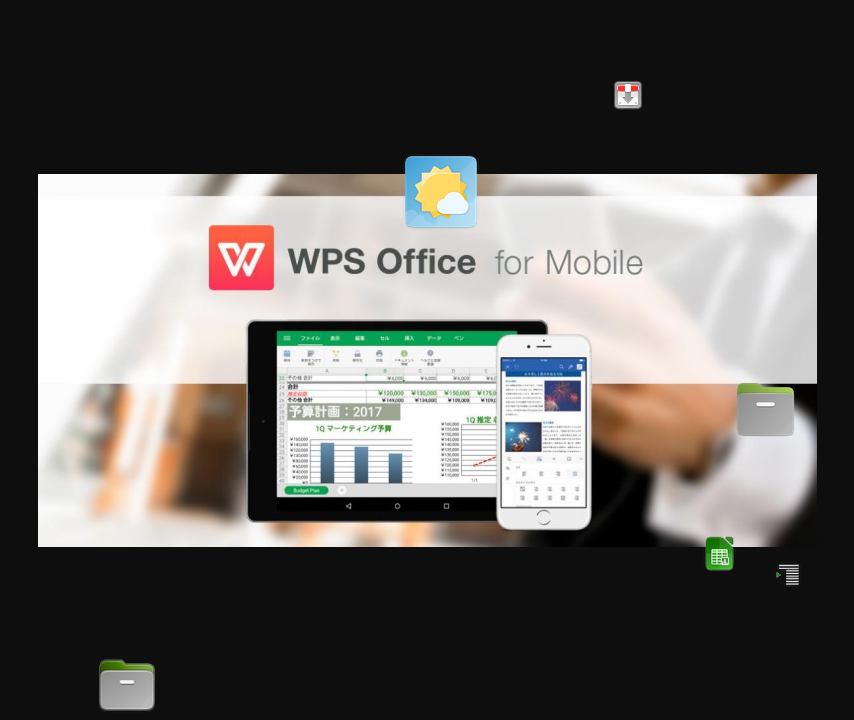  I want to click on open the file manager app, so click(127, 685).